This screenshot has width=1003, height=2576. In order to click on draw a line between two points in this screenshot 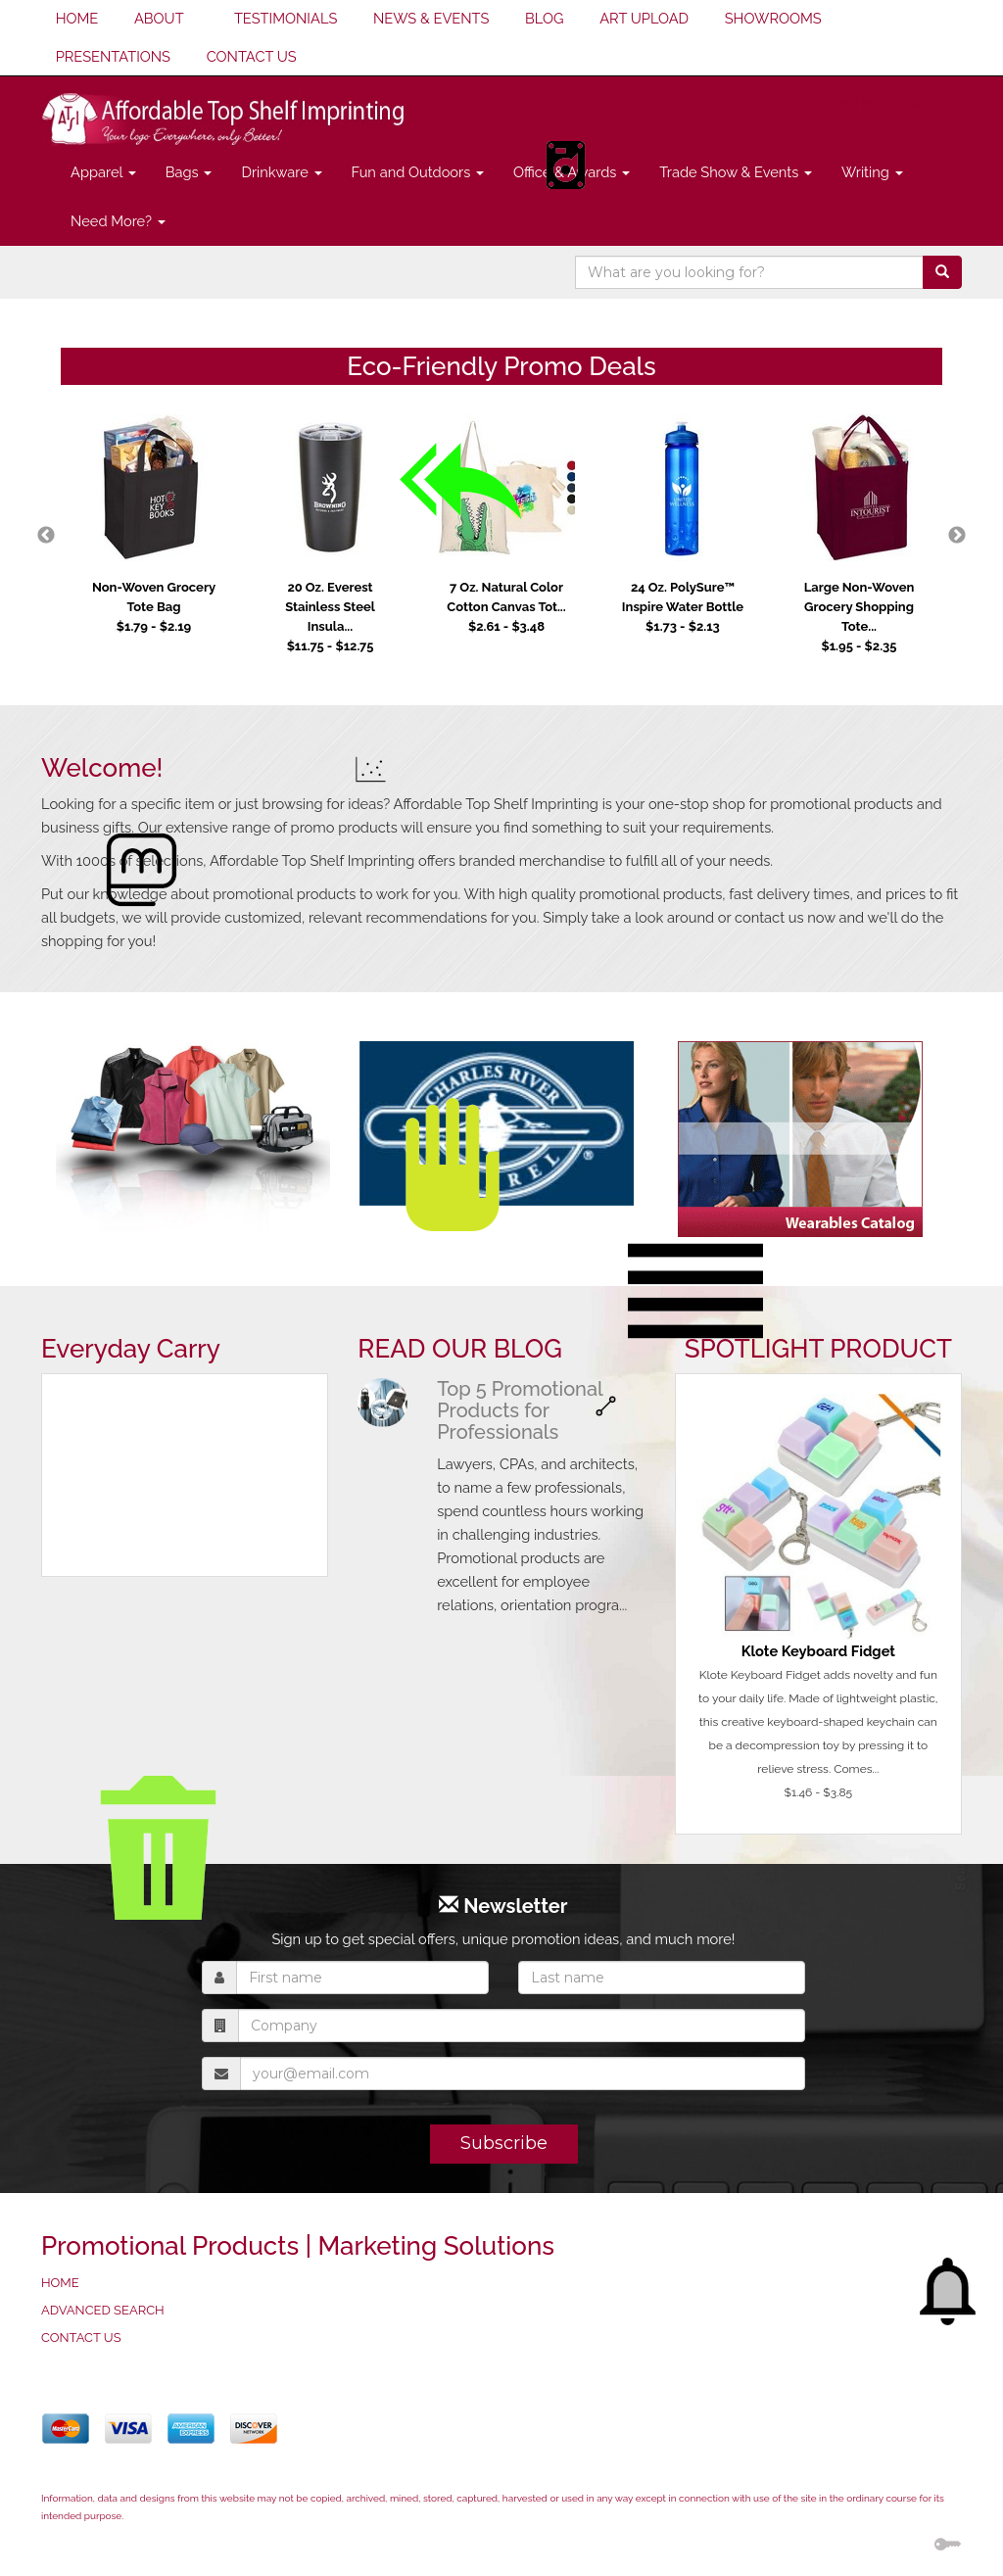, I will do `click(605, 1406)`.